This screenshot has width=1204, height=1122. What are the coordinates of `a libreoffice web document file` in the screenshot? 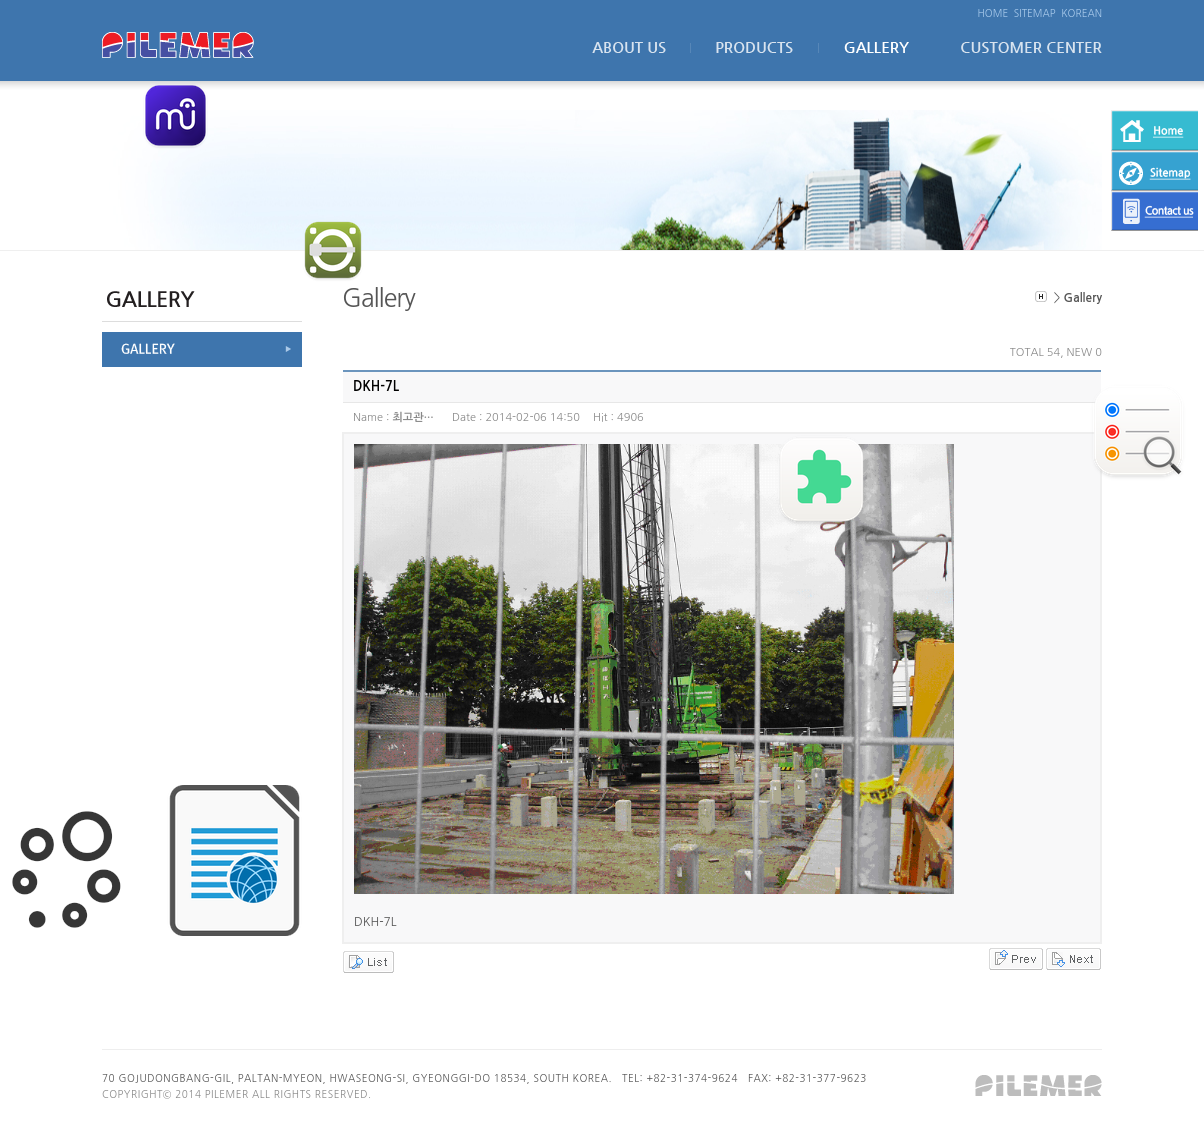 It's located at (234, 860).